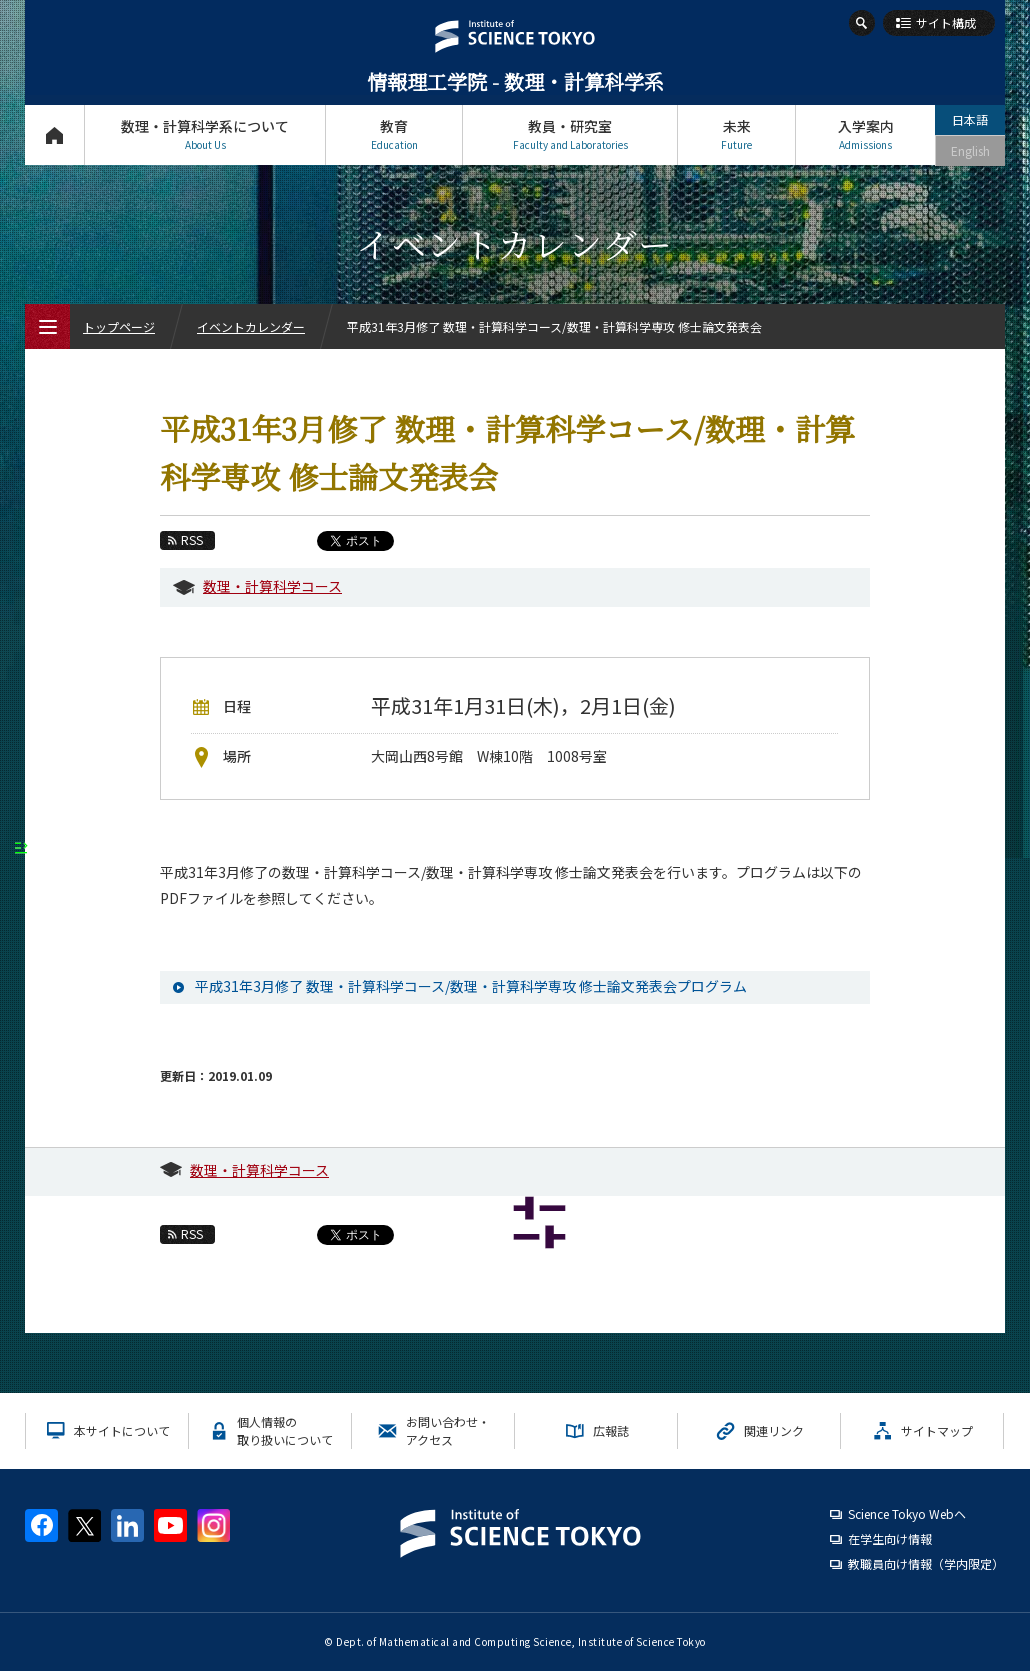  What do you see at coordinates (21, 848) in the screenshot?
I see `expand the side navigation menu` at bounding box center [21, 848].